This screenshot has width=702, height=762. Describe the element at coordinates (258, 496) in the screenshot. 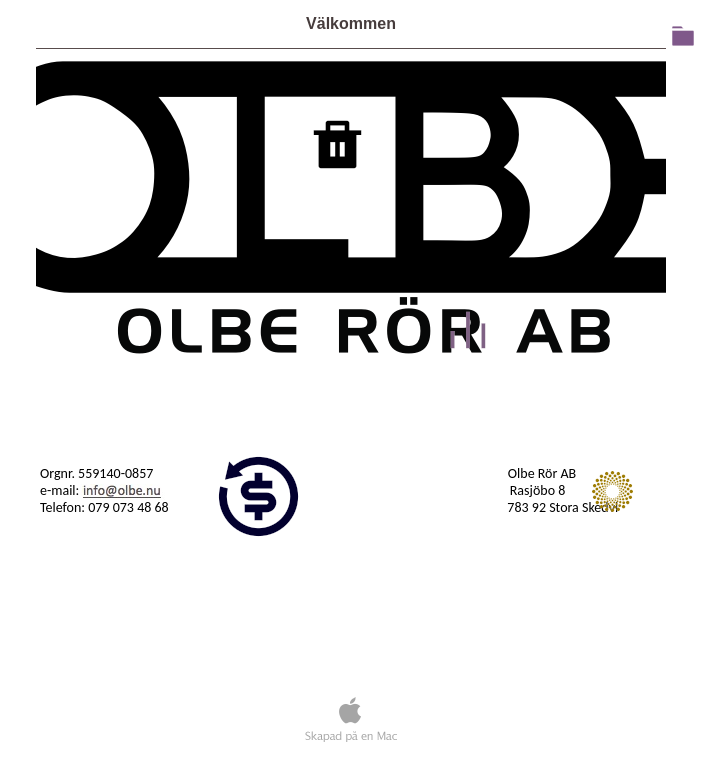

I see `request a refund for a purchase` at that location.